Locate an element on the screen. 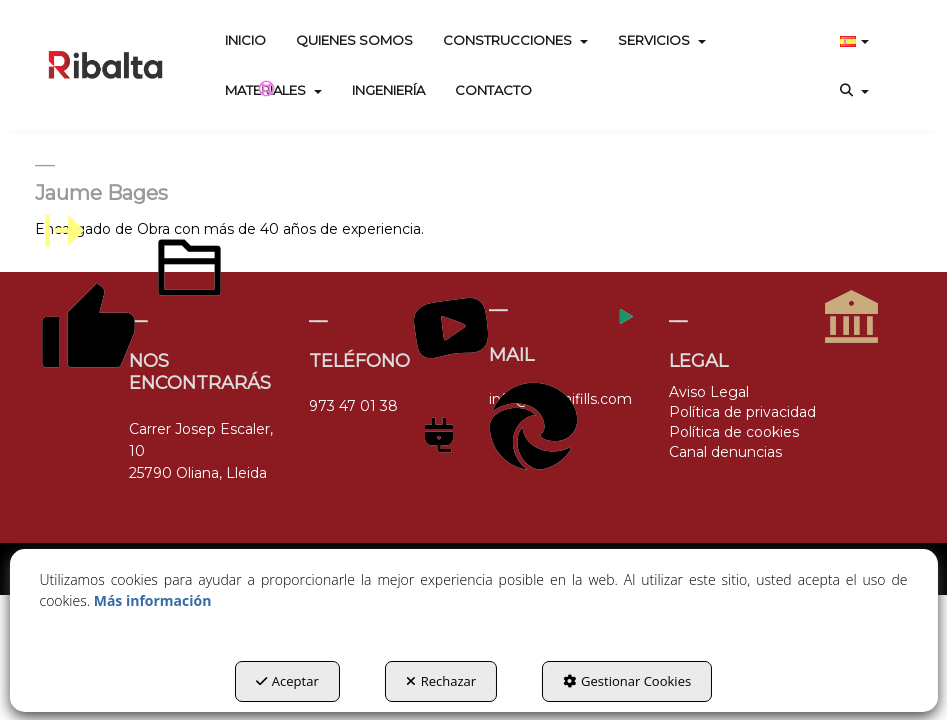 The image size is (947, 720). access help or support center is located at coordinates (266, 88).